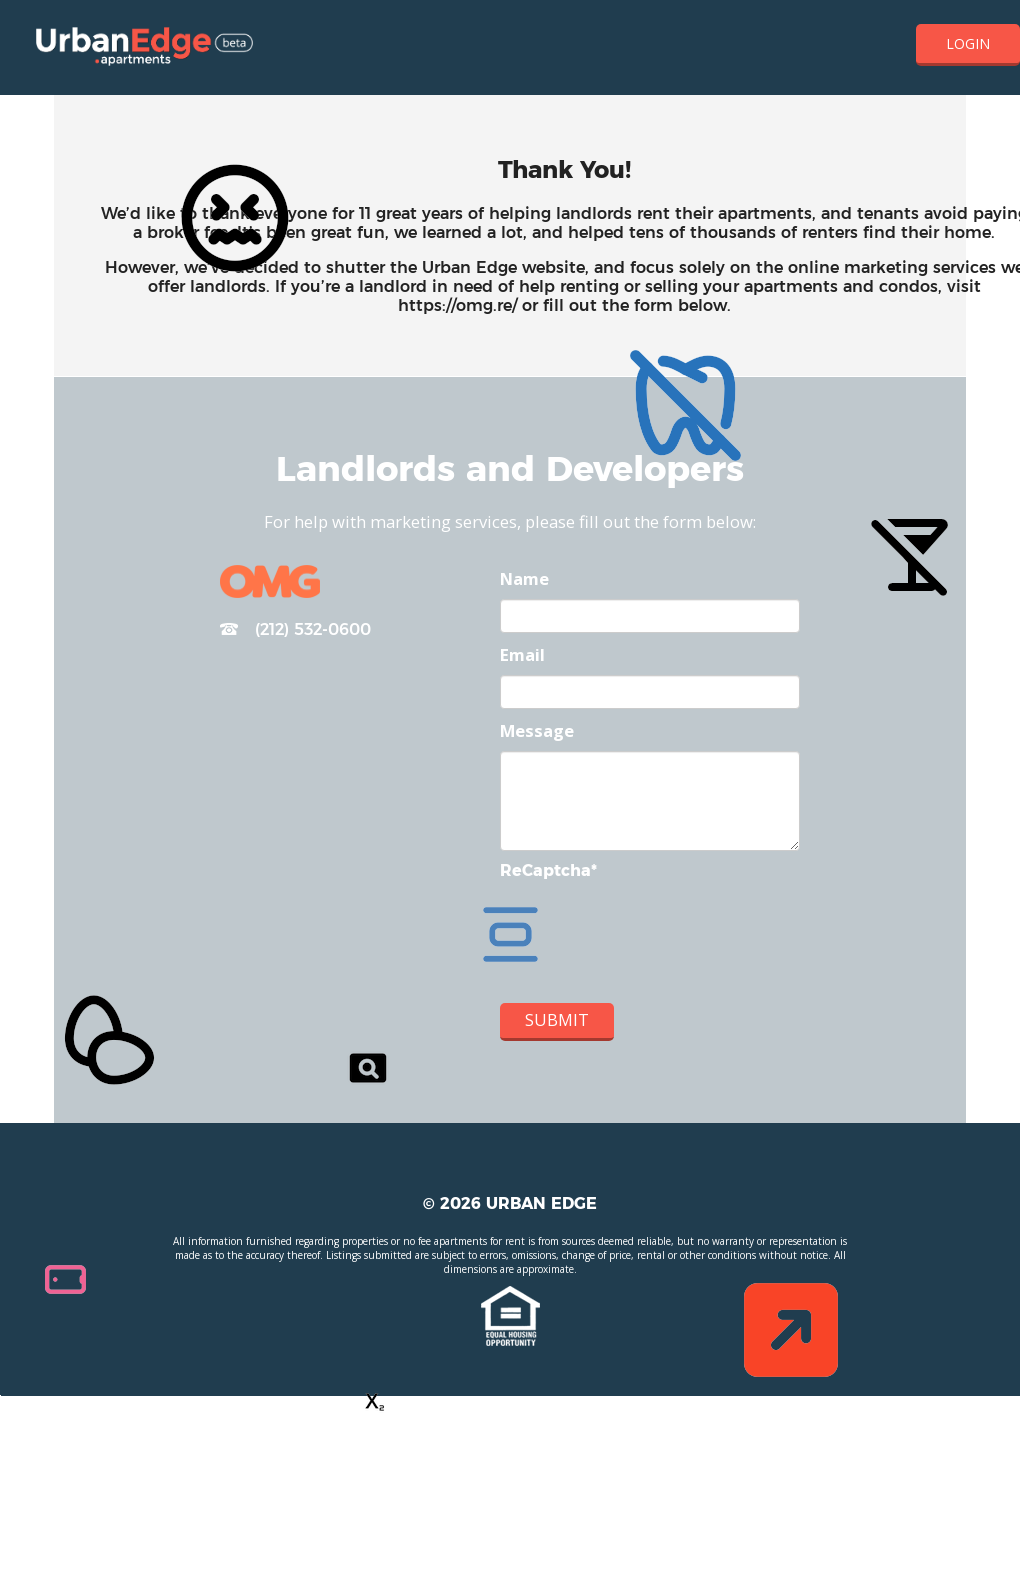  Describe the element at coordinates (372, 1402) in the screenshot. I see `format text as subscript` at that location.